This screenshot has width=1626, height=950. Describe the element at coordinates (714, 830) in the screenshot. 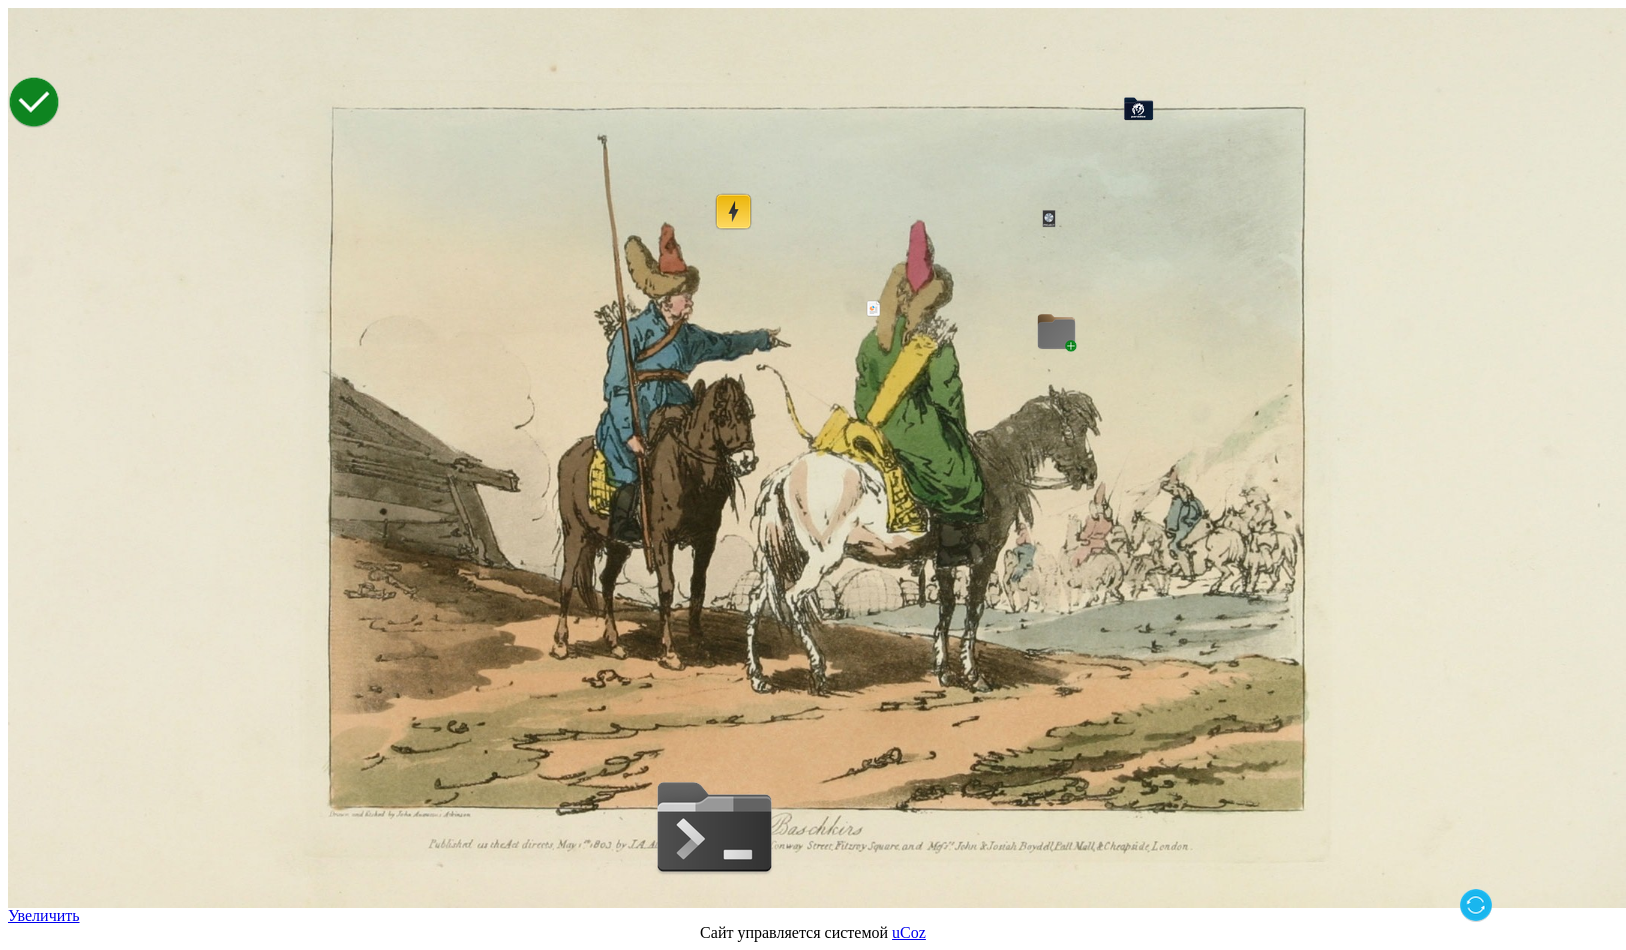

I see `open windows terminal projects folder` at that location.